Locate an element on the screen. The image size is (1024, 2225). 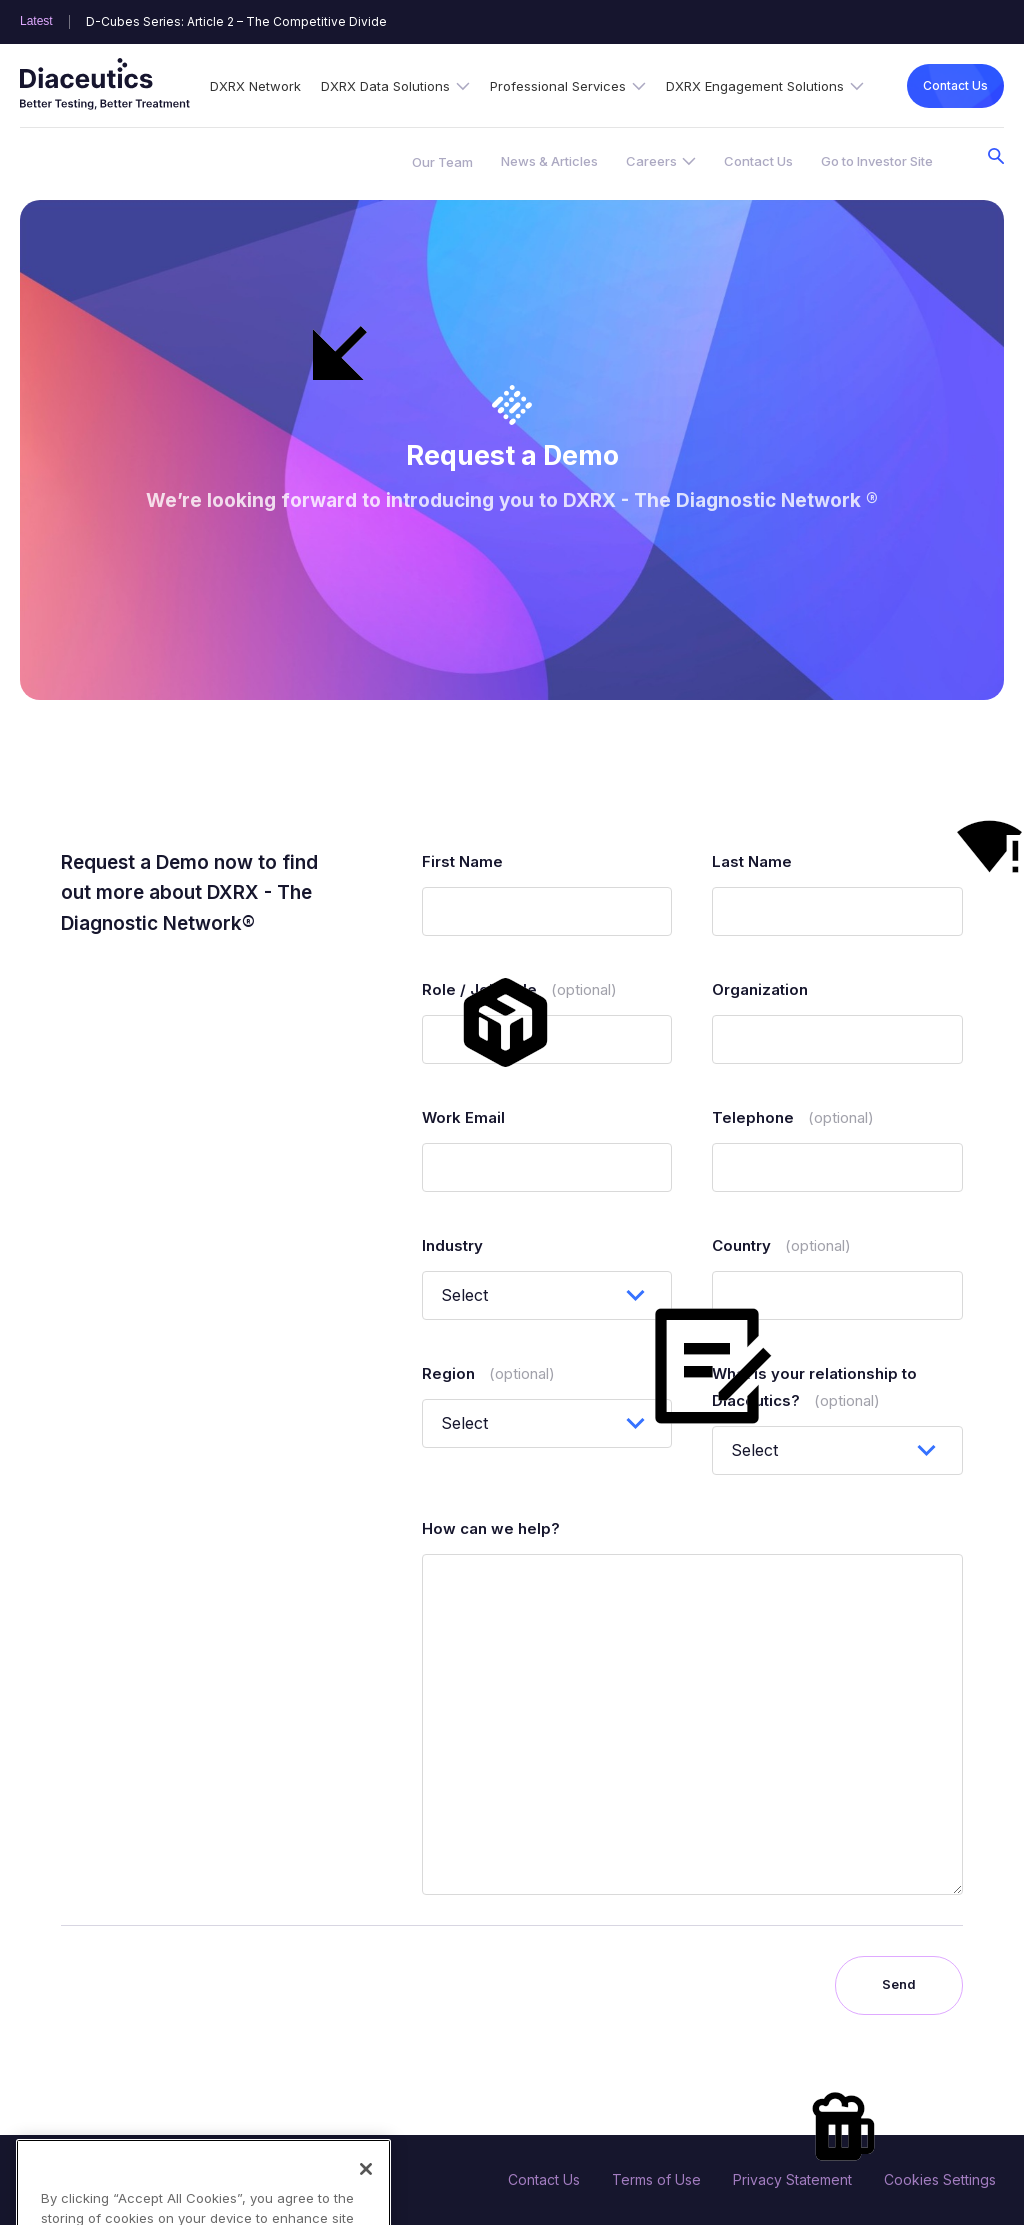
navigate to previous or lower-level content is located at coordinates (340, 353).